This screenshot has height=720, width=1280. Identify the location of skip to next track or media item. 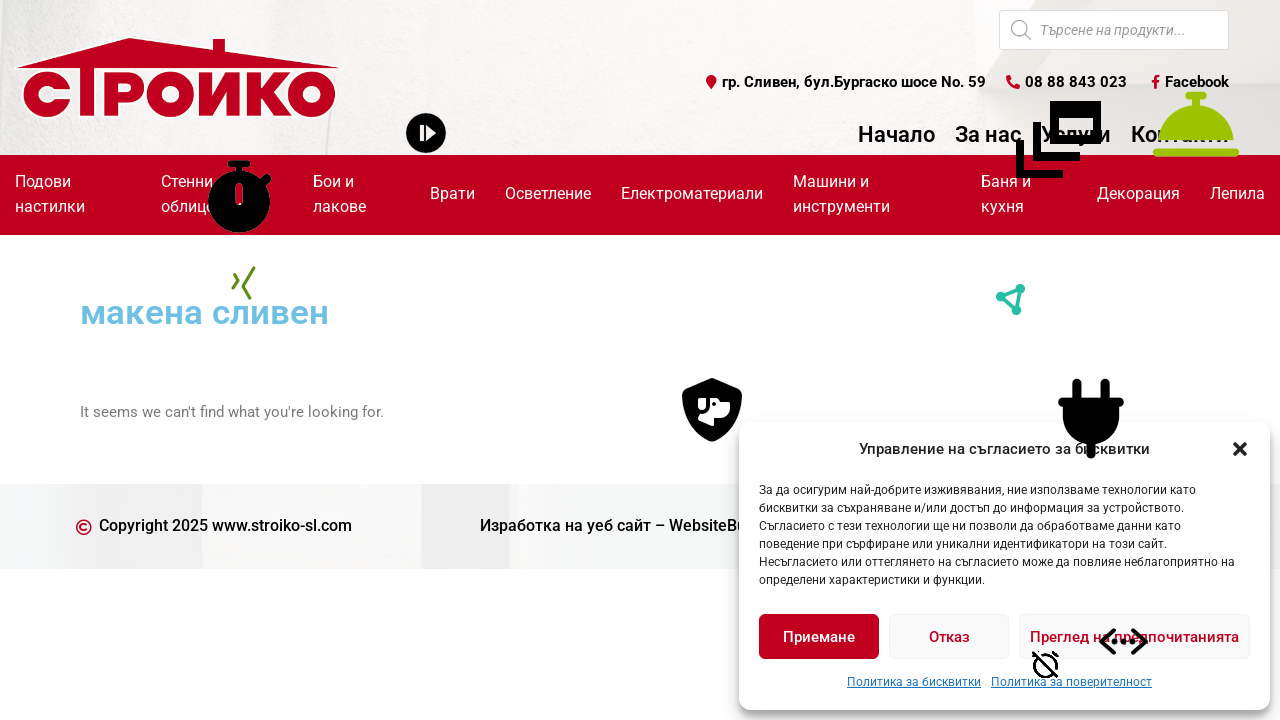
(426, 133).